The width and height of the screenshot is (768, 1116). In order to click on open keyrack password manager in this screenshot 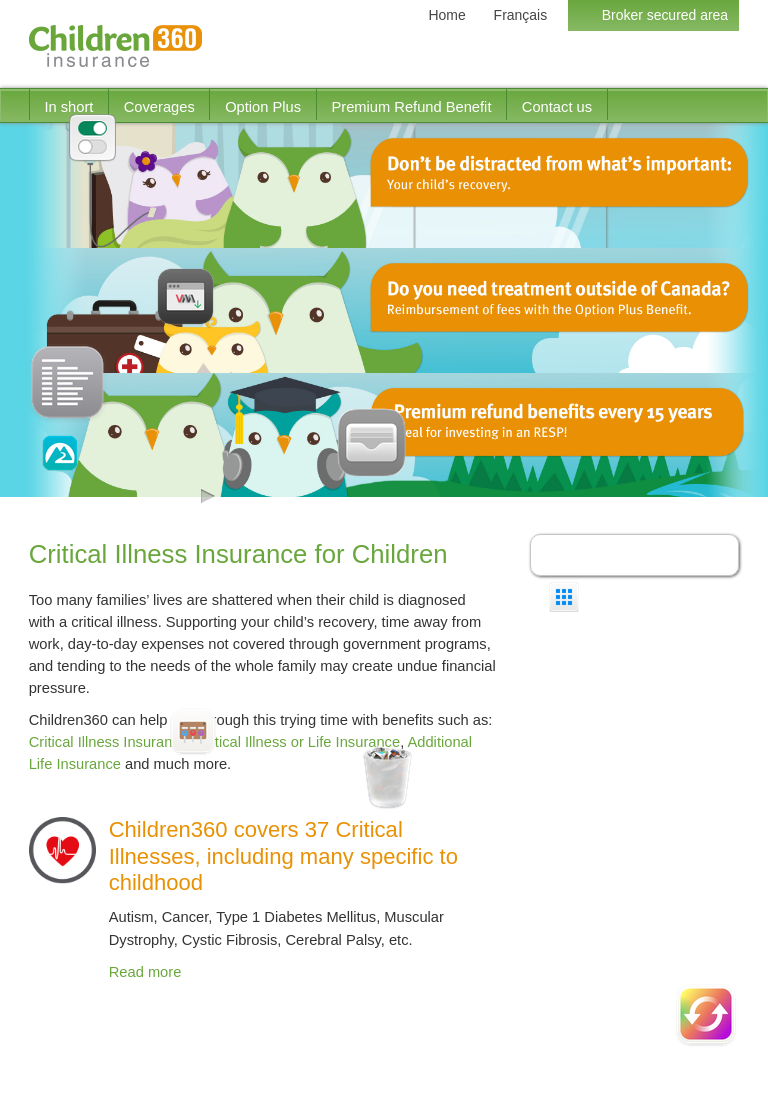, I will do `click(193, 731)`.